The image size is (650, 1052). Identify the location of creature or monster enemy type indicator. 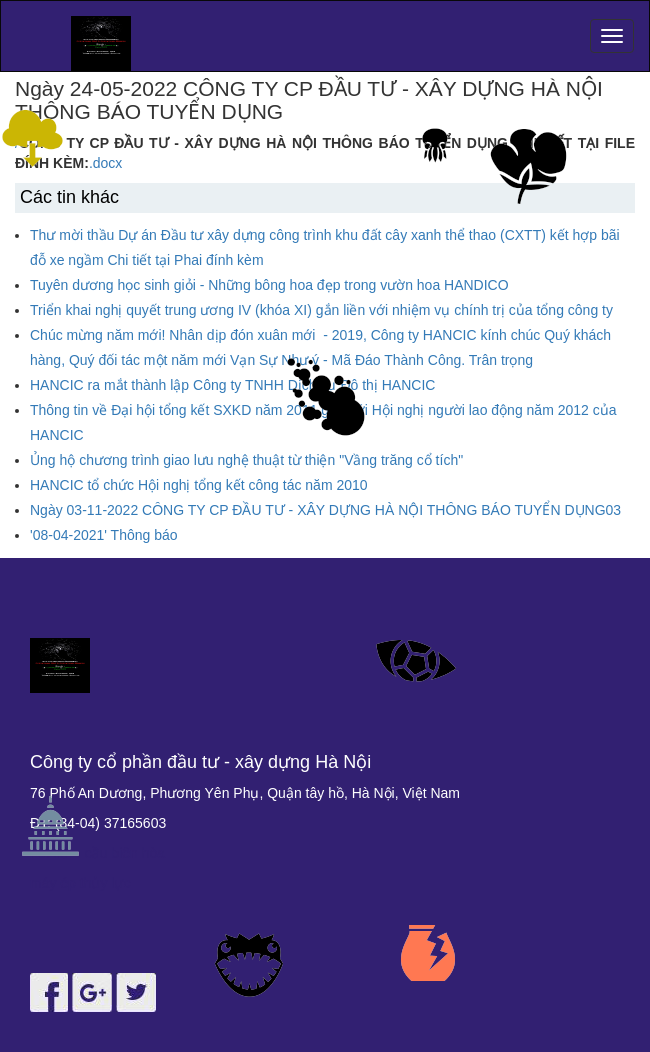
(249, 964).